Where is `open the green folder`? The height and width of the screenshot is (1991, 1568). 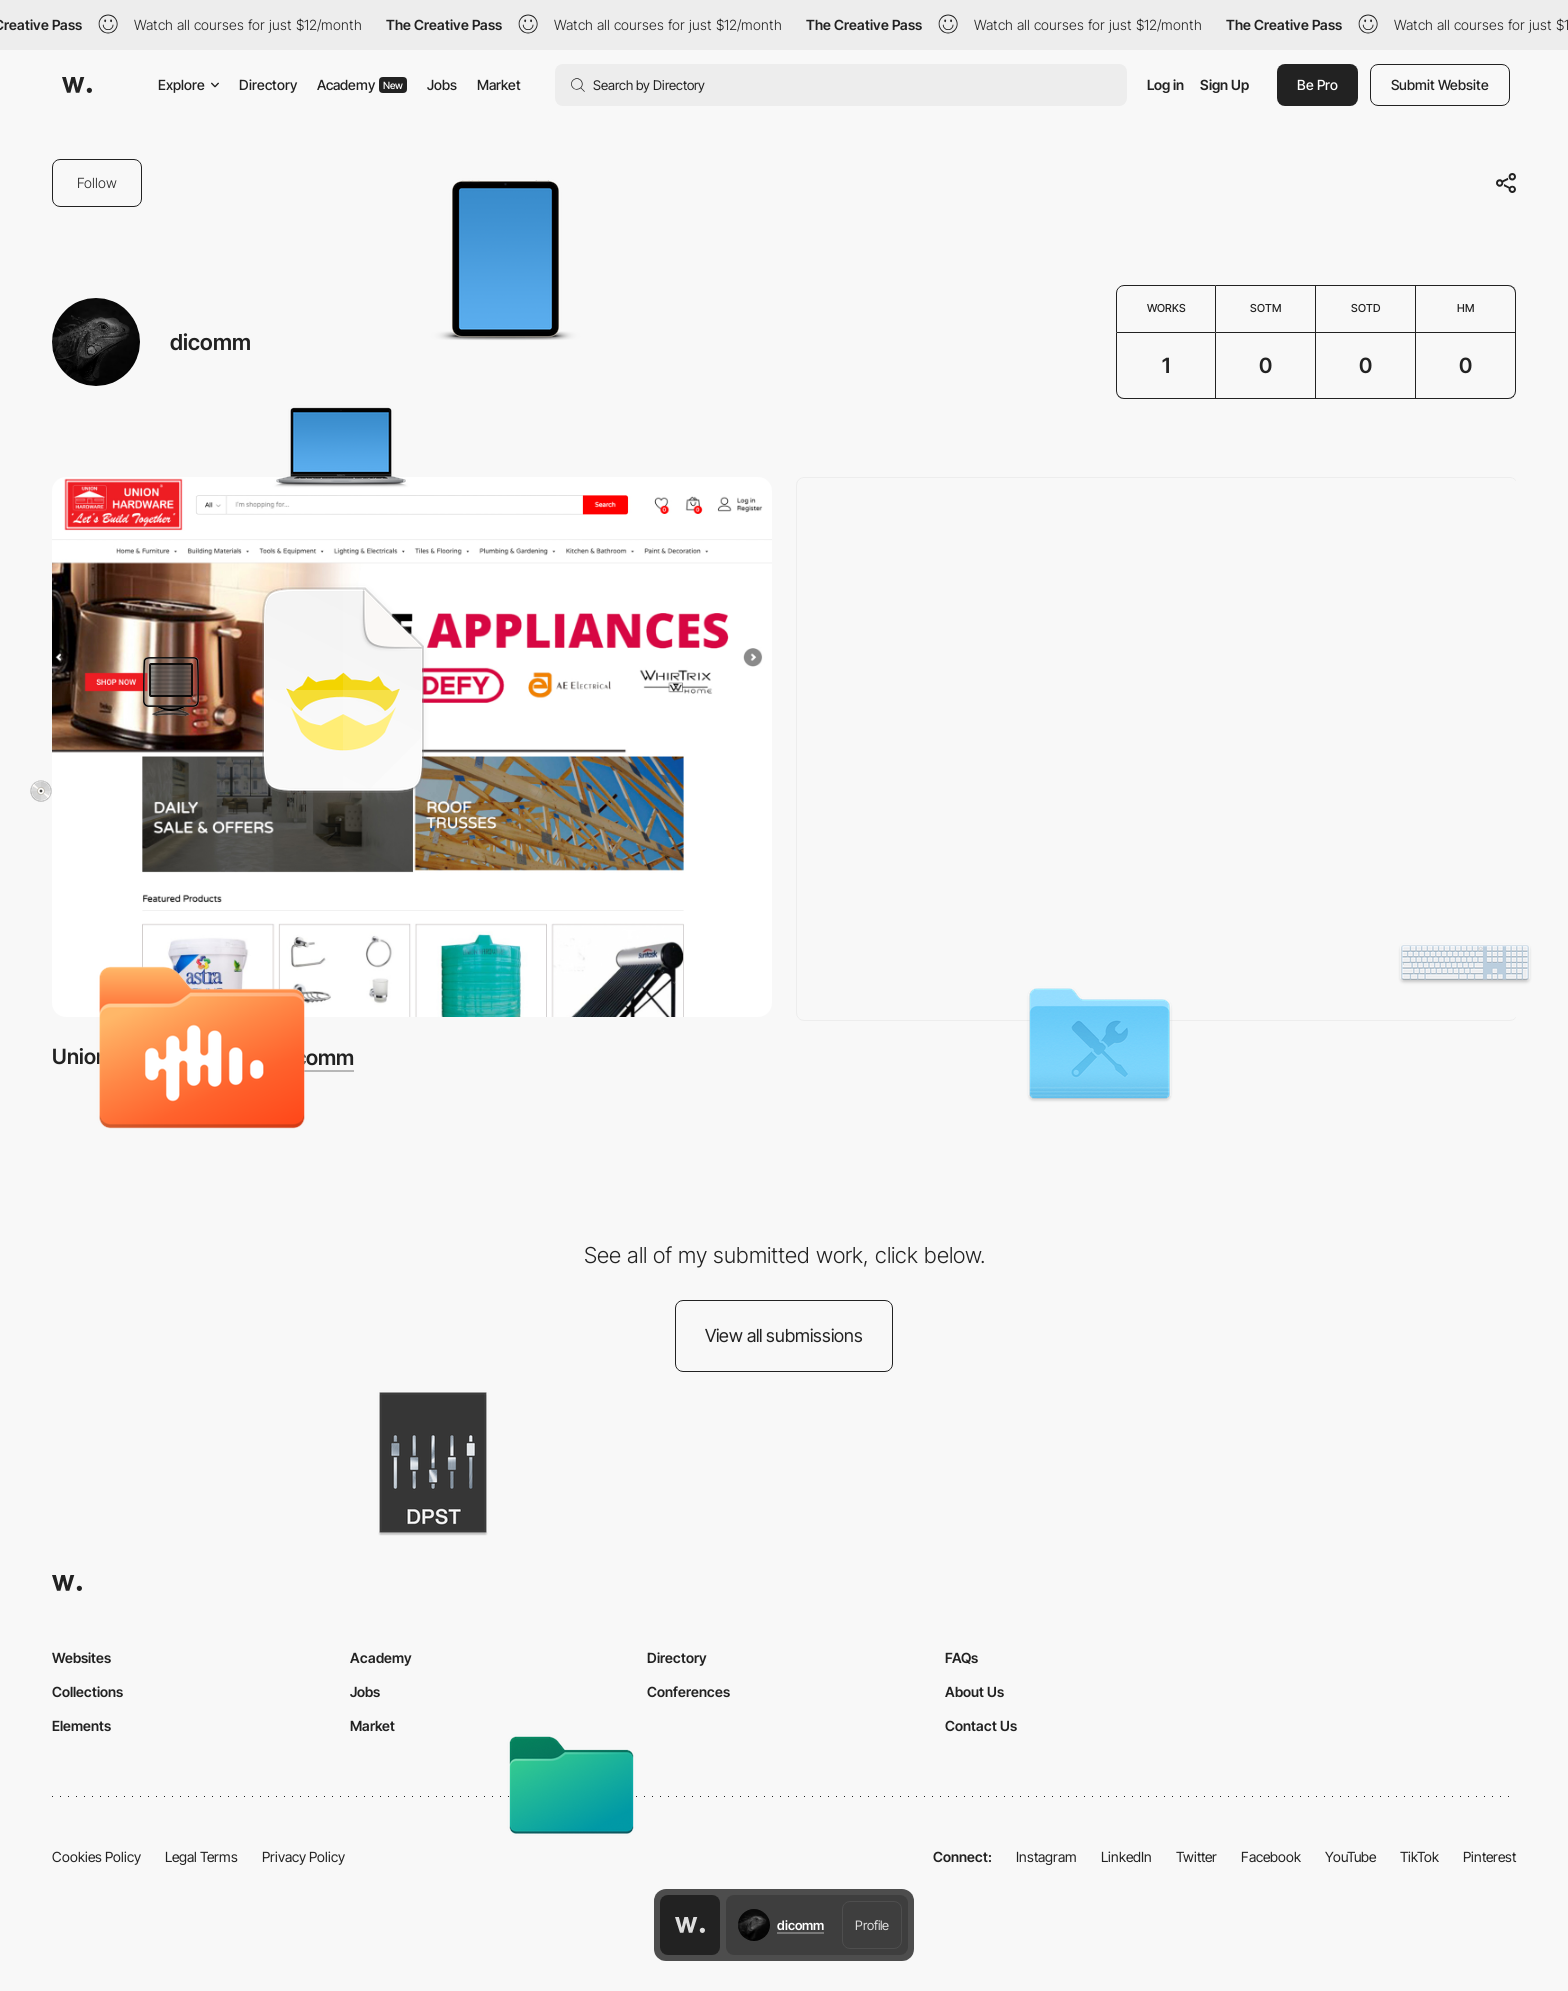
open the green folder is located at coordinates (571, 1788).